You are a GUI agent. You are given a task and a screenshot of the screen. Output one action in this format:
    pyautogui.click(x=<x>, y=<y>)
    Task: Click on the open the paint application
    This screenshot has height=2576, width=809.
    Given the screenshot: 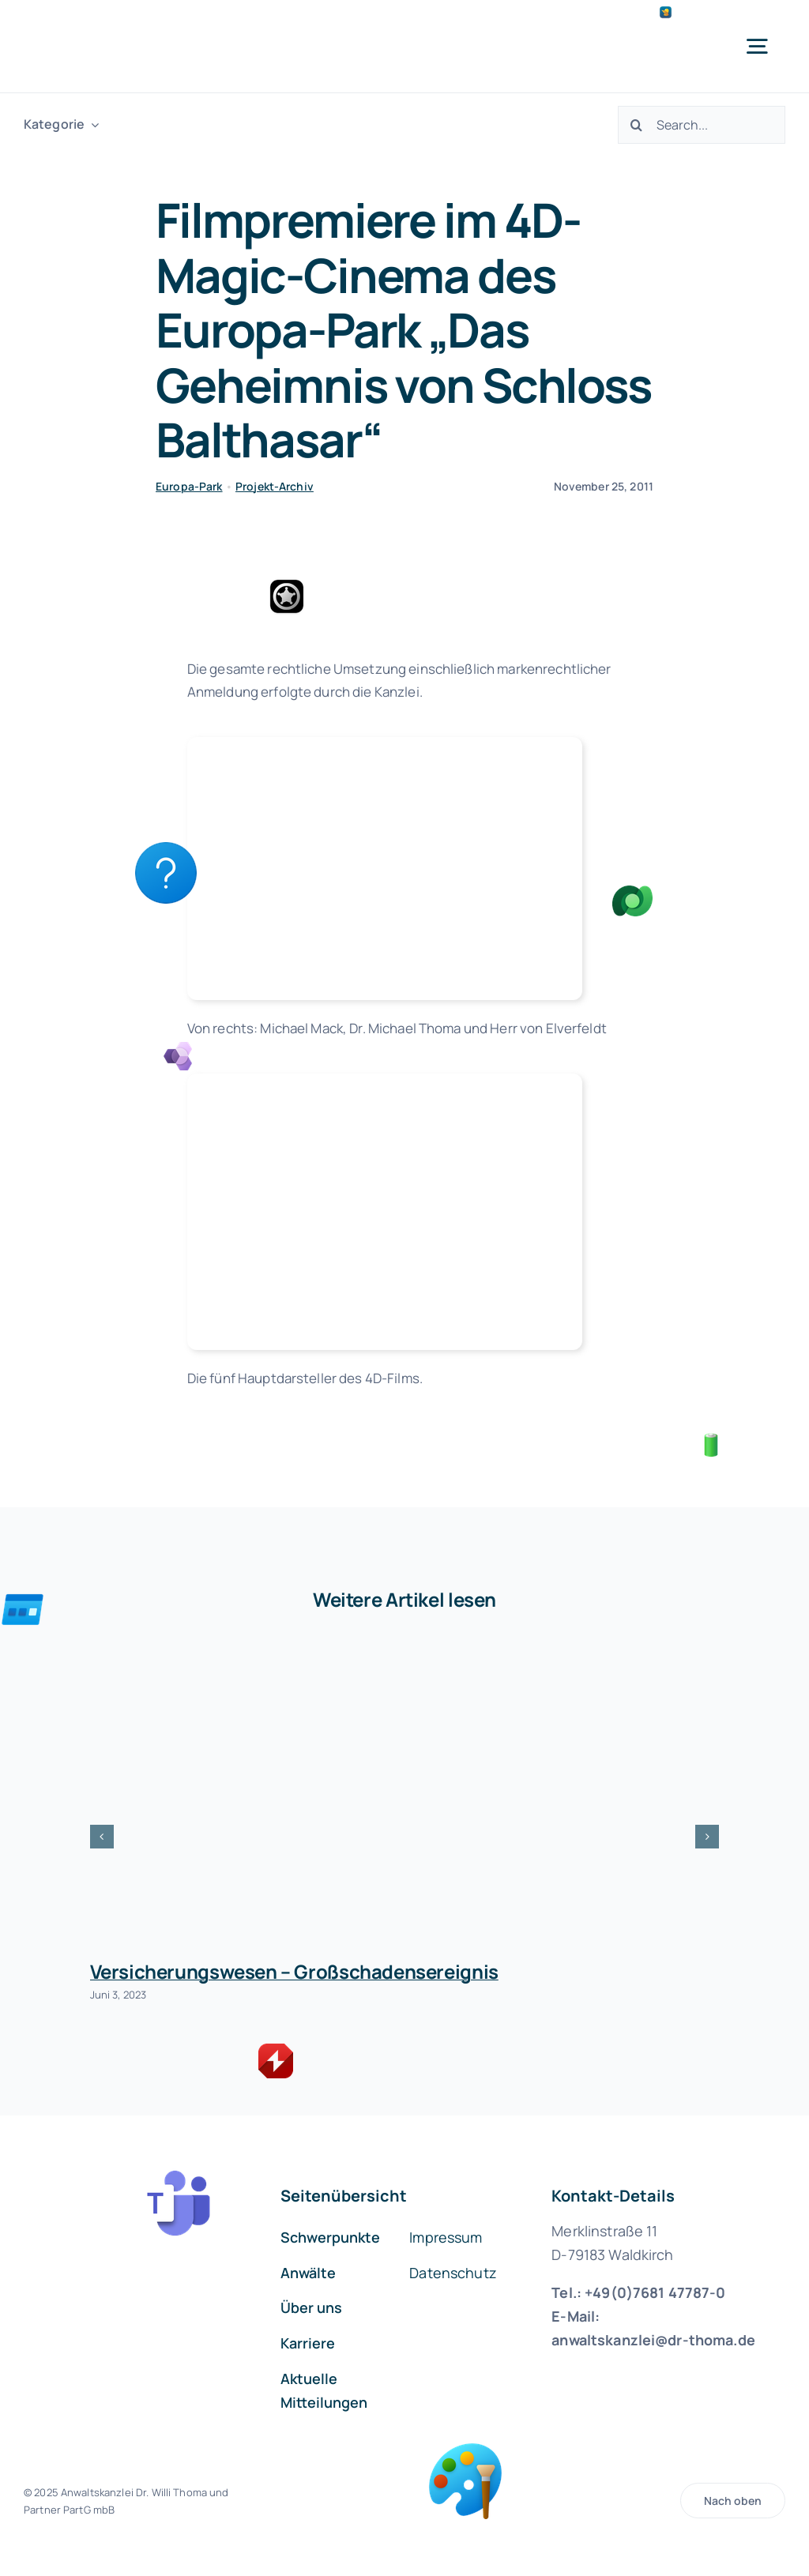 What is the action you would take?
    pyautogui.click(x=465, y=2480)
    